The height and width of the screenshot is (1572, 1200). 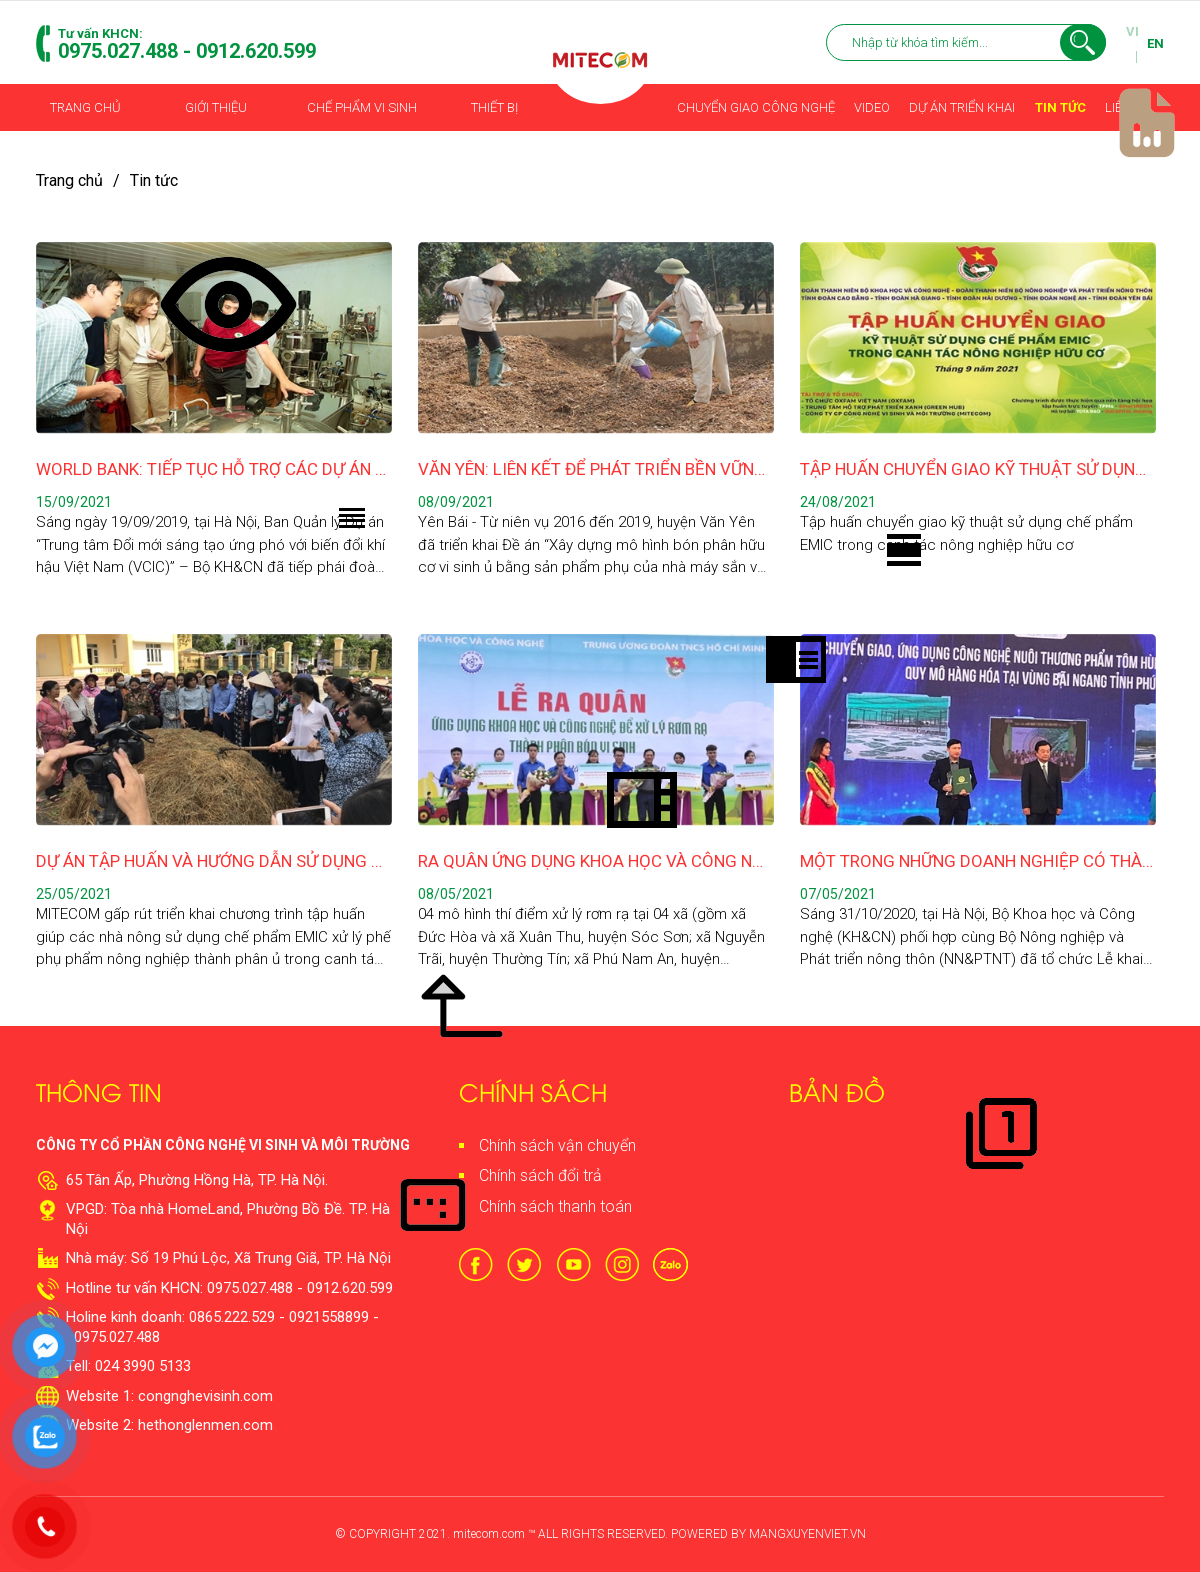 What do you see at coordinates (459, 1009) in the screenshot?
I see `go back and return to top` at bounding box center [459, 1009].